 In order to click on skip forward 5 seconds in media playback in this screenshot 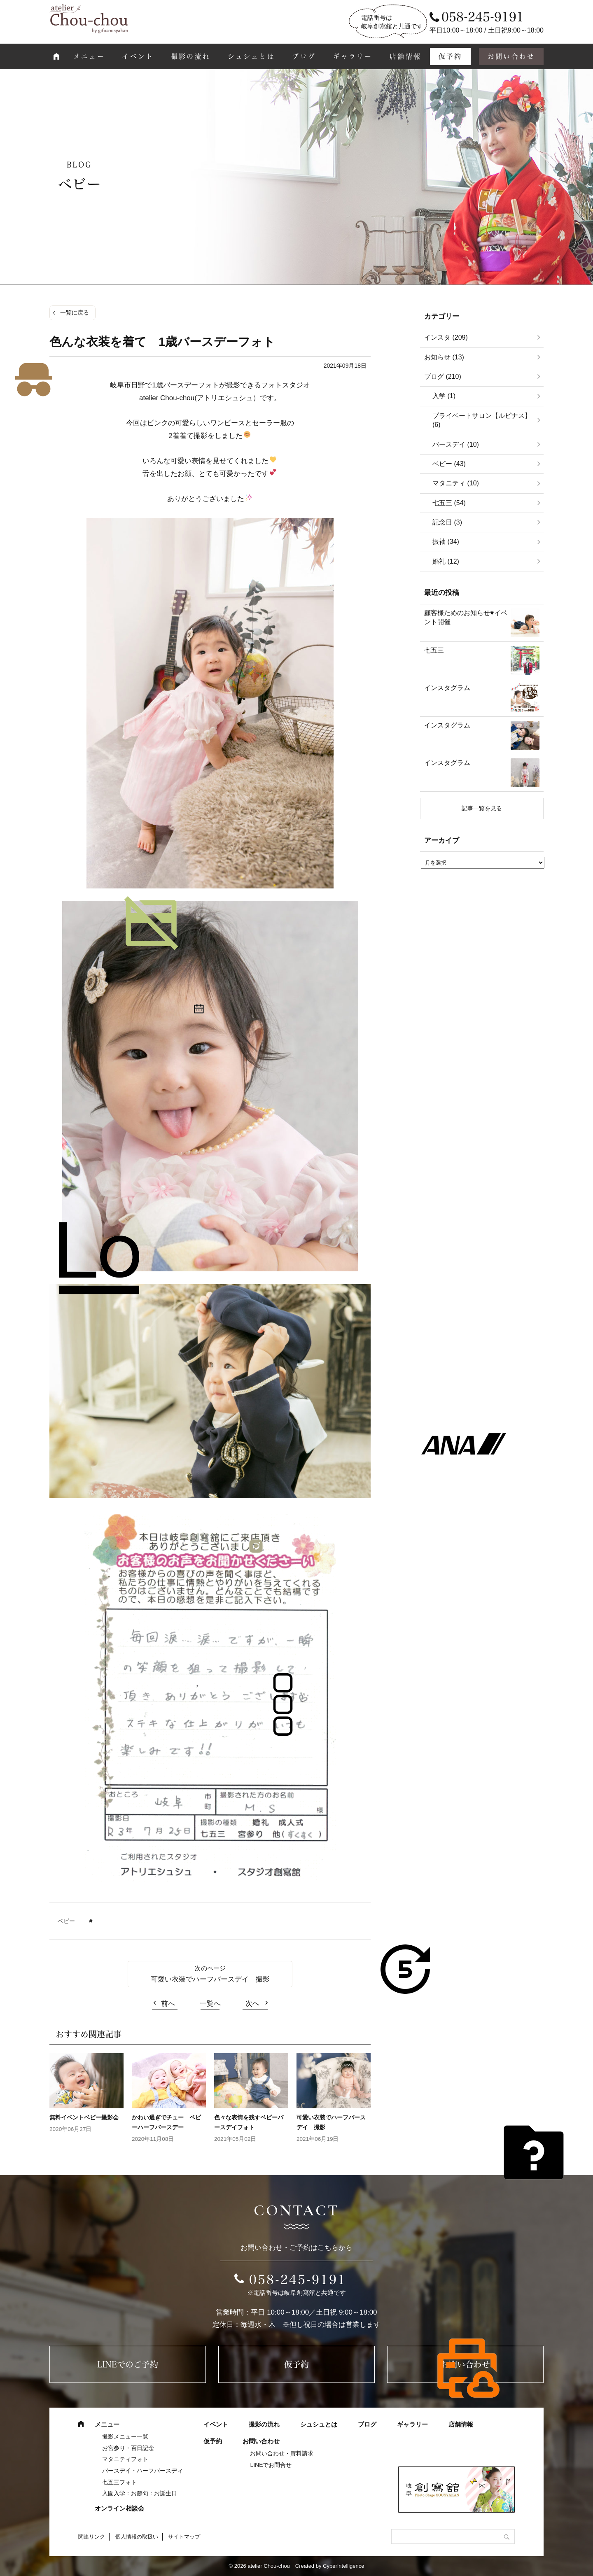, I will do `click(405, 1969)`.